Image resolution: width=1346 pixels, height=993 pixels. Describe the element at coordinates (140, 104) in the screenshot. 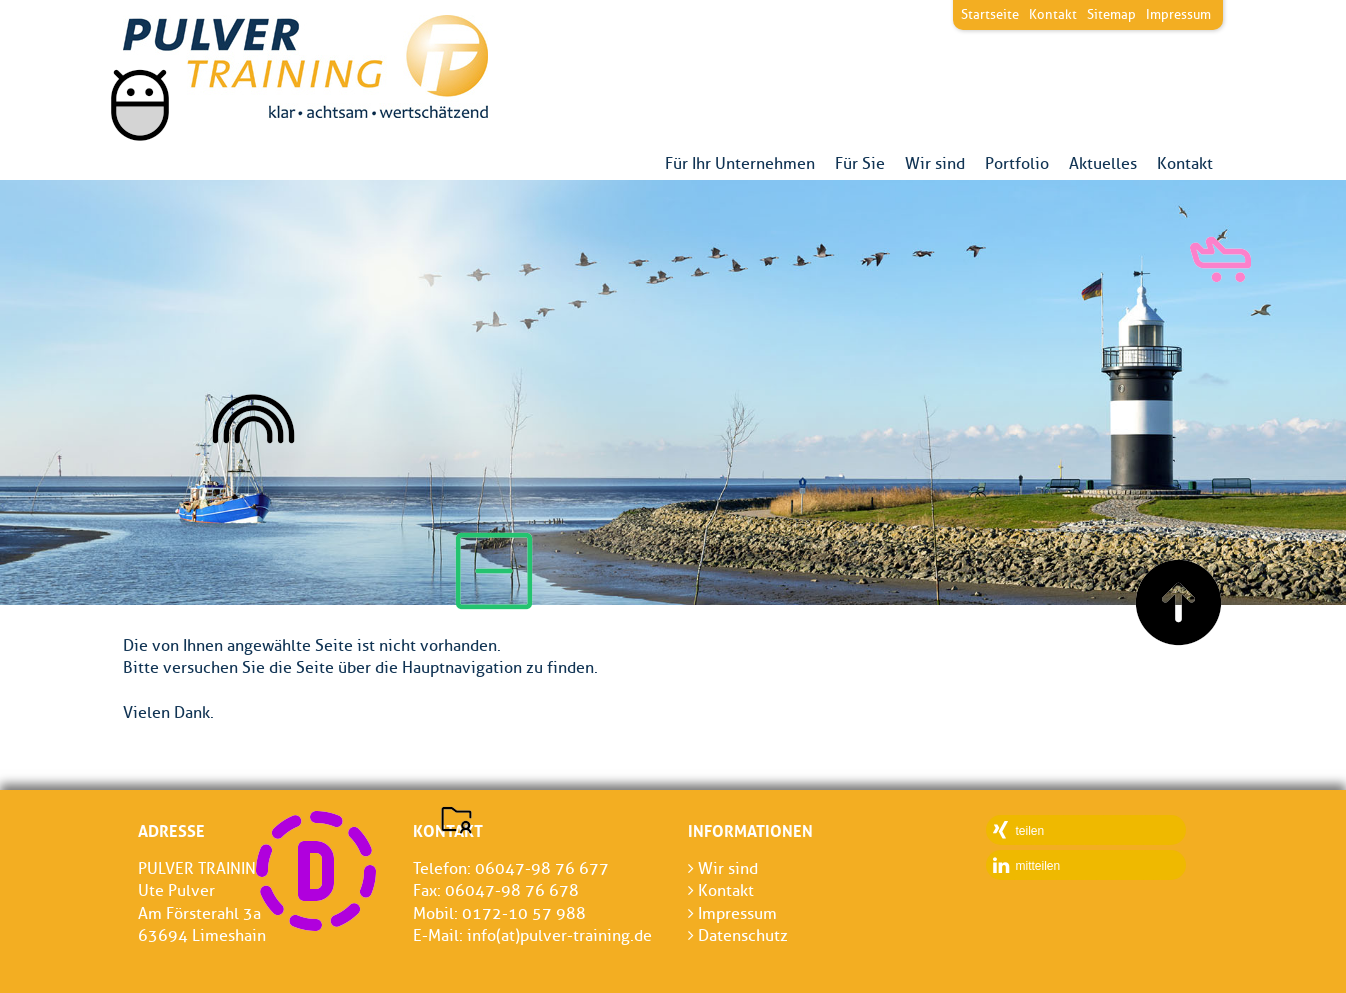

I see `android device or system settings` at that location.